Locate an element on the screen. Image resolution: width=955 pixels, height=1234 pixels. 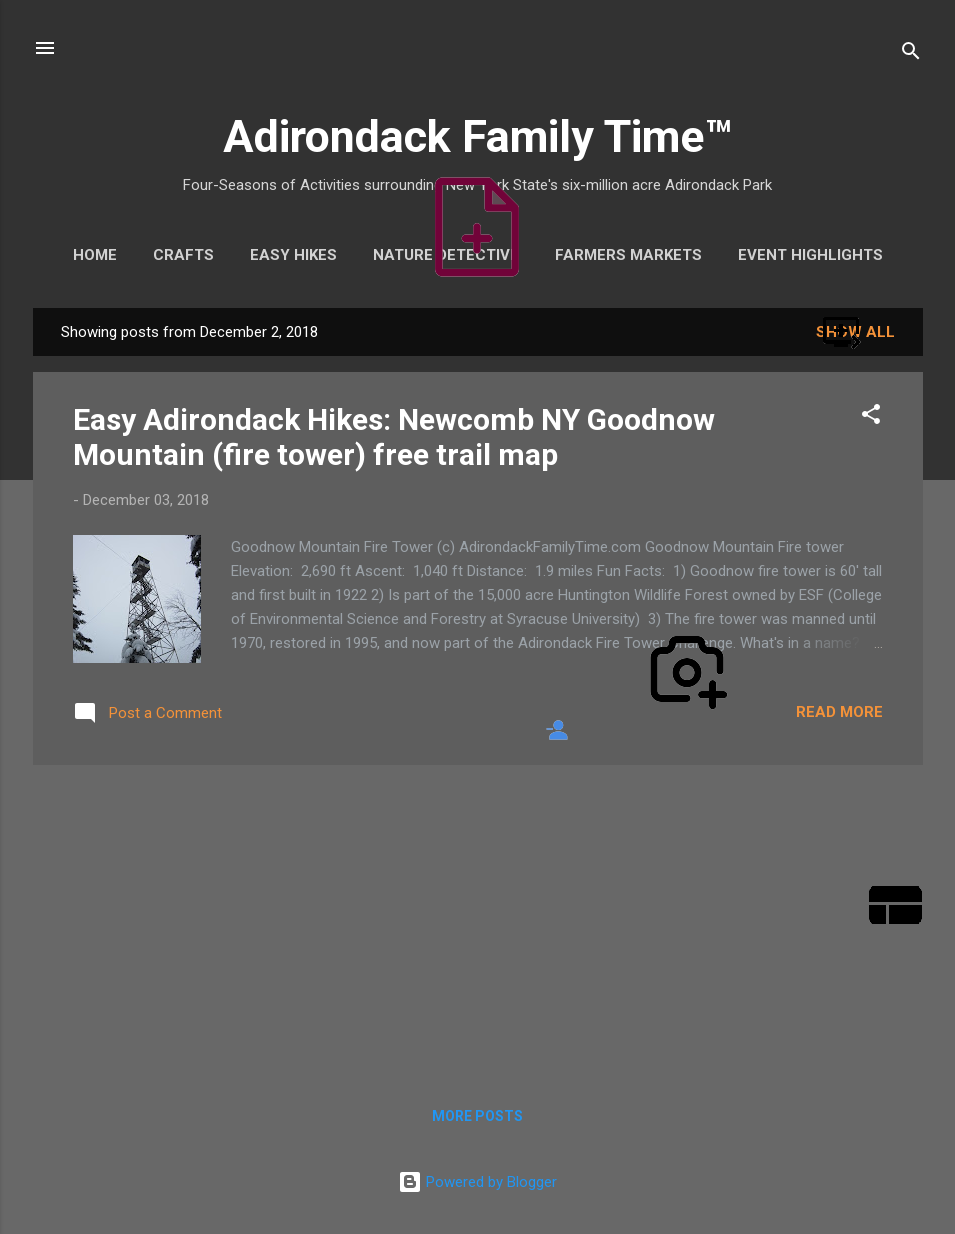
add to play next in queue is located at coordinates (841, 332).